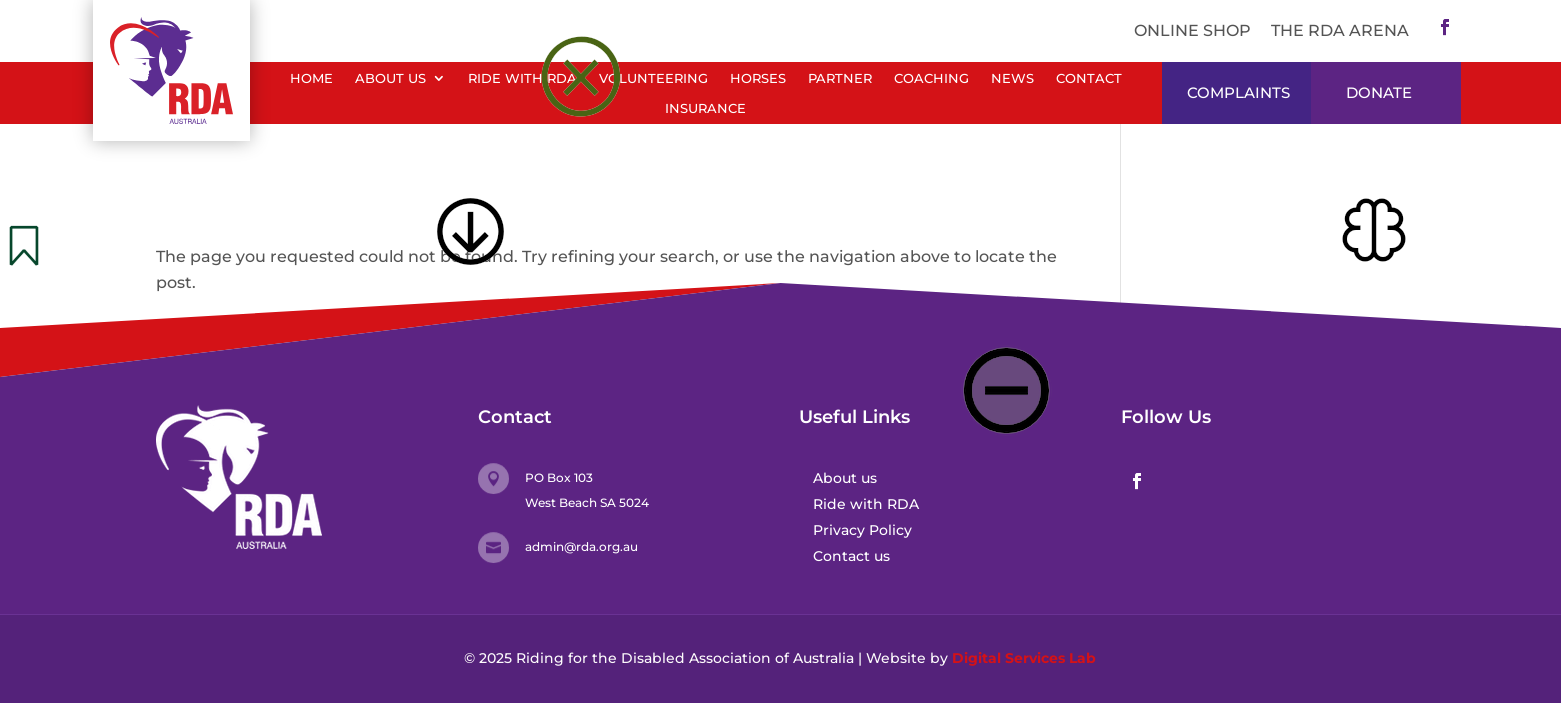  What do you see at coordinates (24, 246) in the screenshot?
I see `bookmark this item for later` at bounding box center [24, 246].